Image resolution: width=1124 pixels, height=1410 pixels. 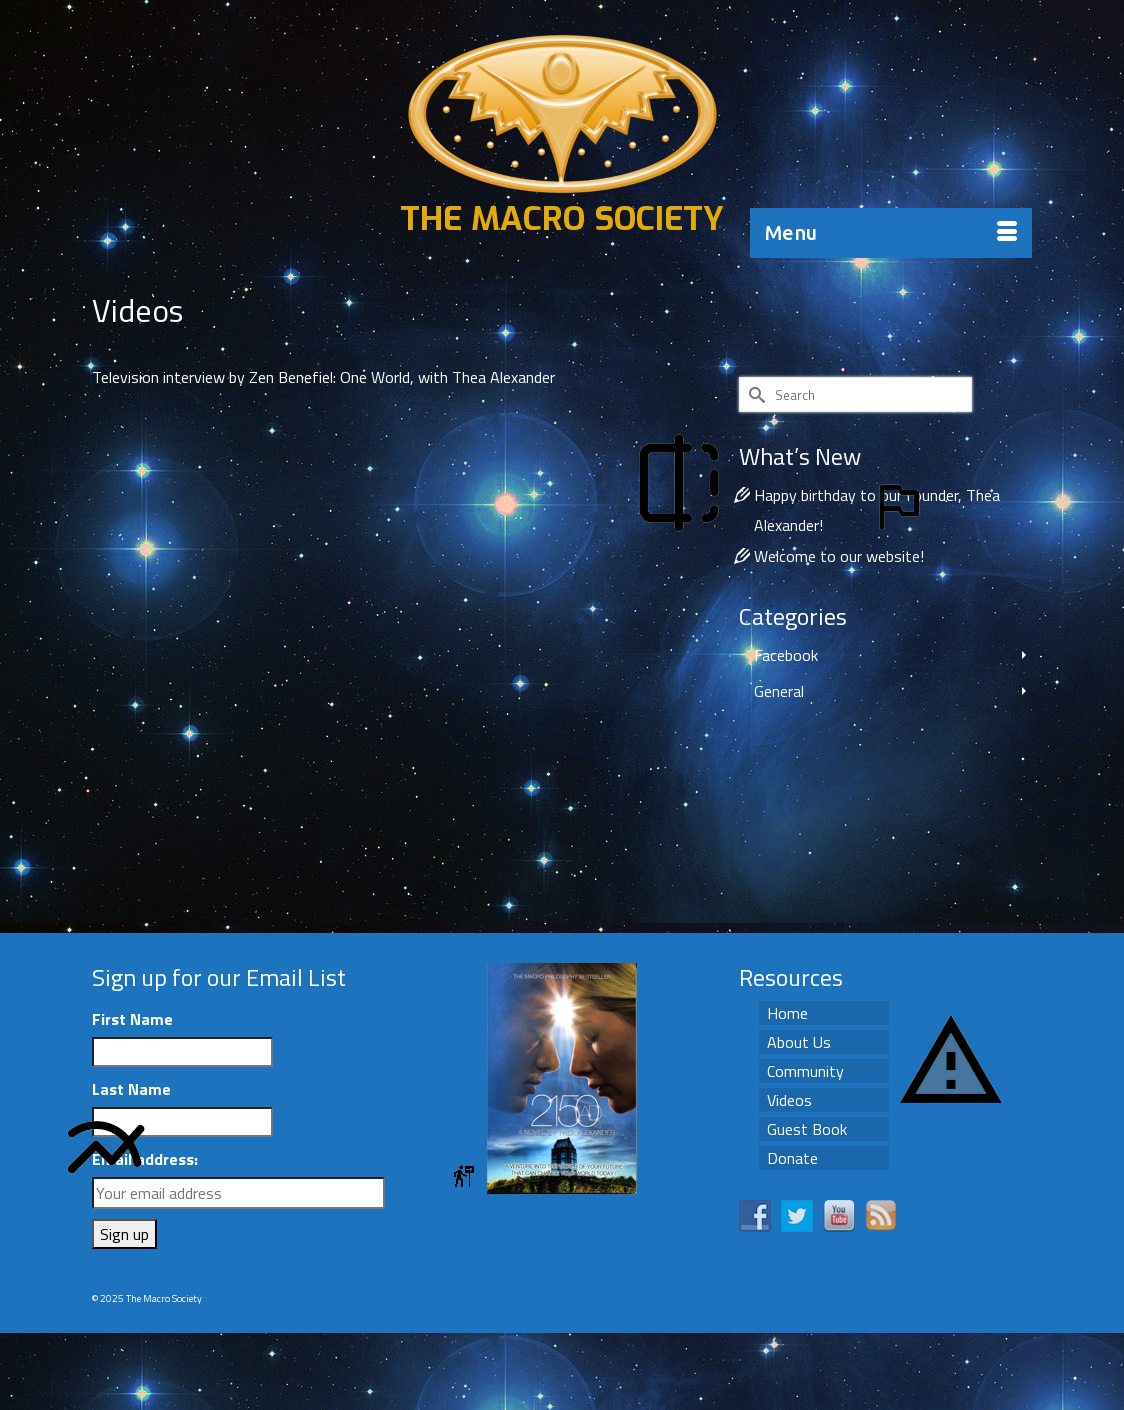 I want to click on toggle between two panel views, so click(x=679, y=483).